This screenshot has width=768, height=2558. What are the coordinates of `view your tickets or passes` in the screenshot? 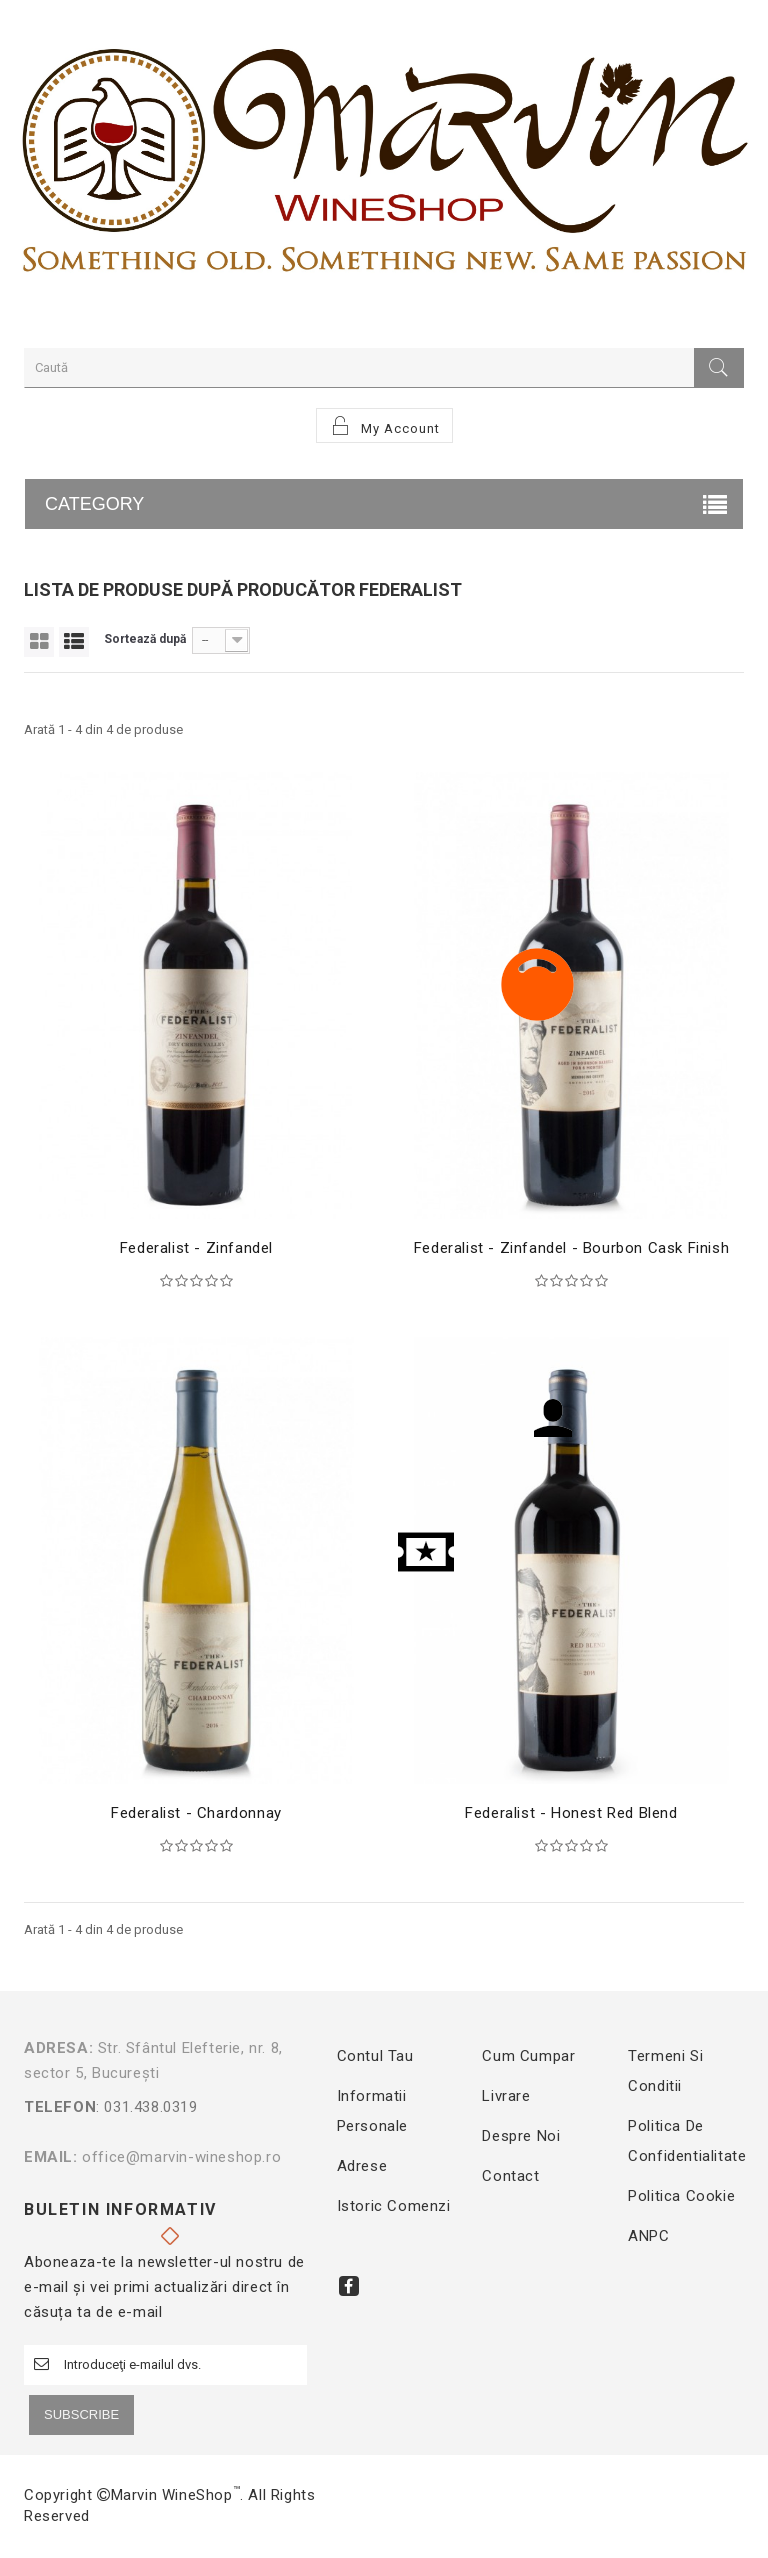 It's located at (426, 1552).